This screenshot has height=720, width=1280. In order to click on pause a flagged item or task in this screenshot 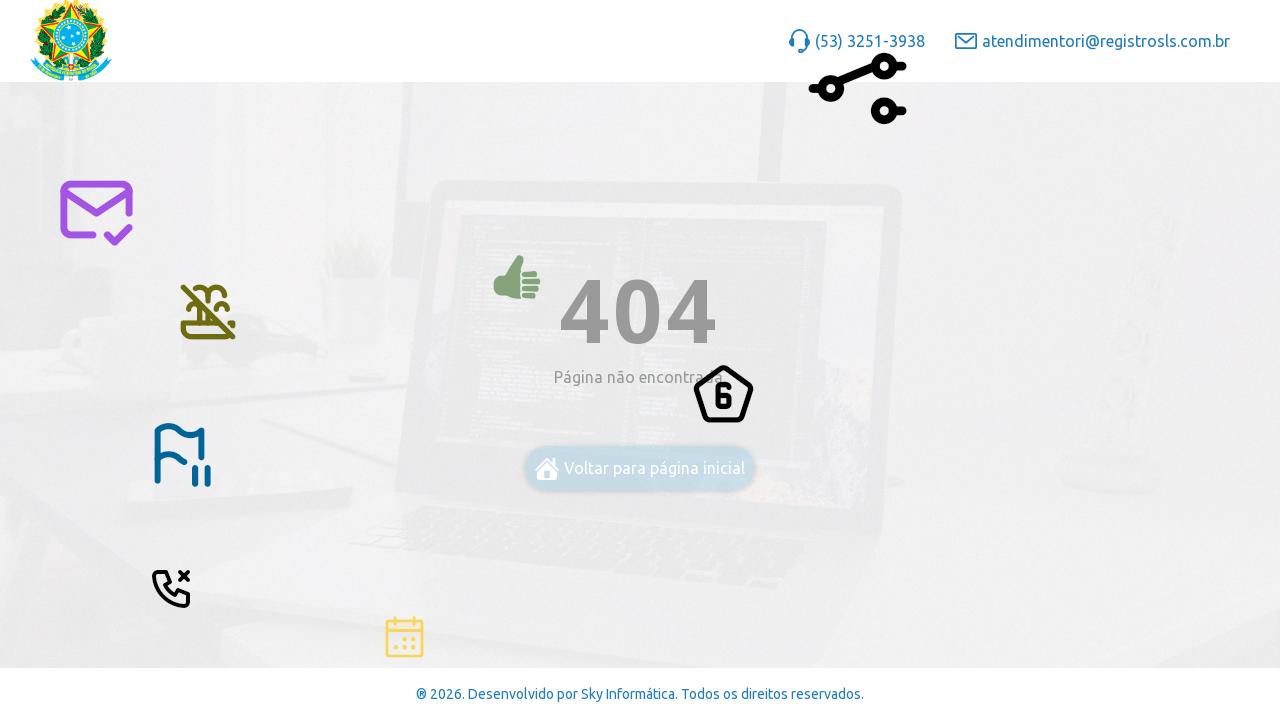, I will do `click(179, 452)`.